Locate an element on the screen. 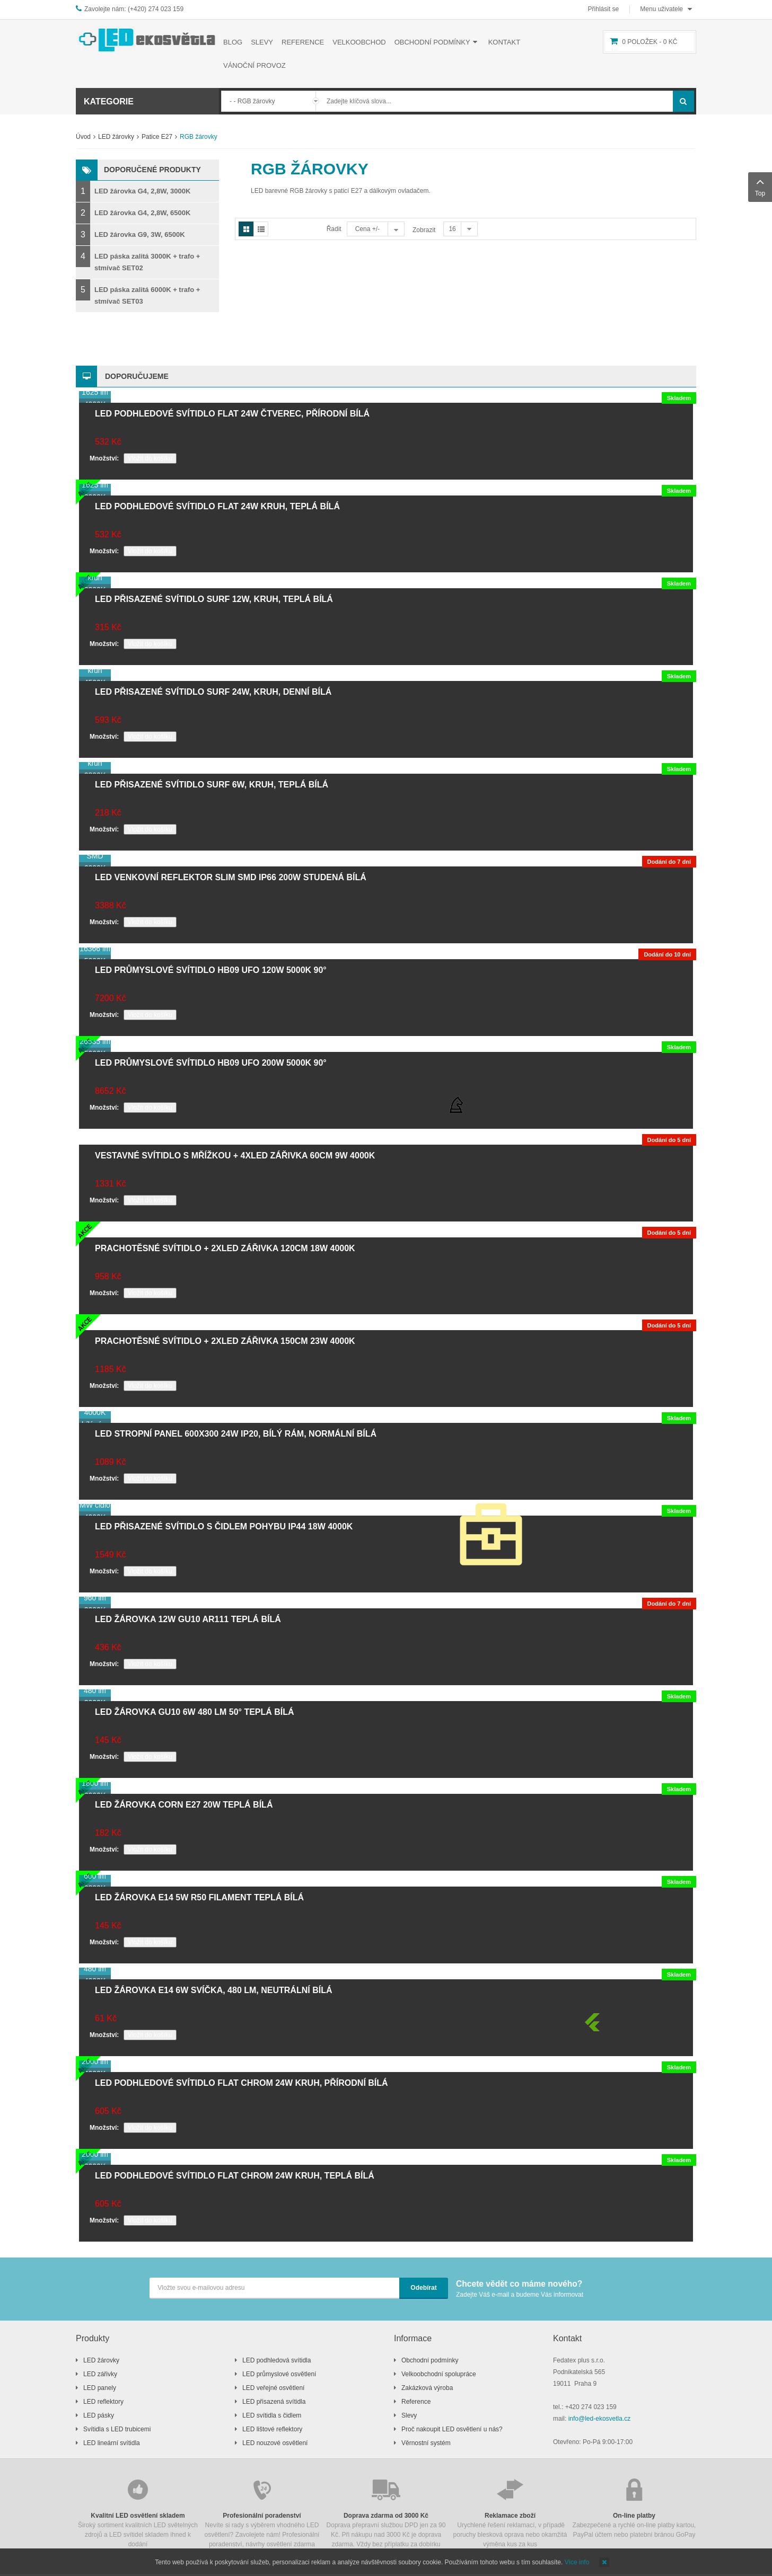 The image size is (772, 2576). access work or business documents is located at coordinates (491, 1537).